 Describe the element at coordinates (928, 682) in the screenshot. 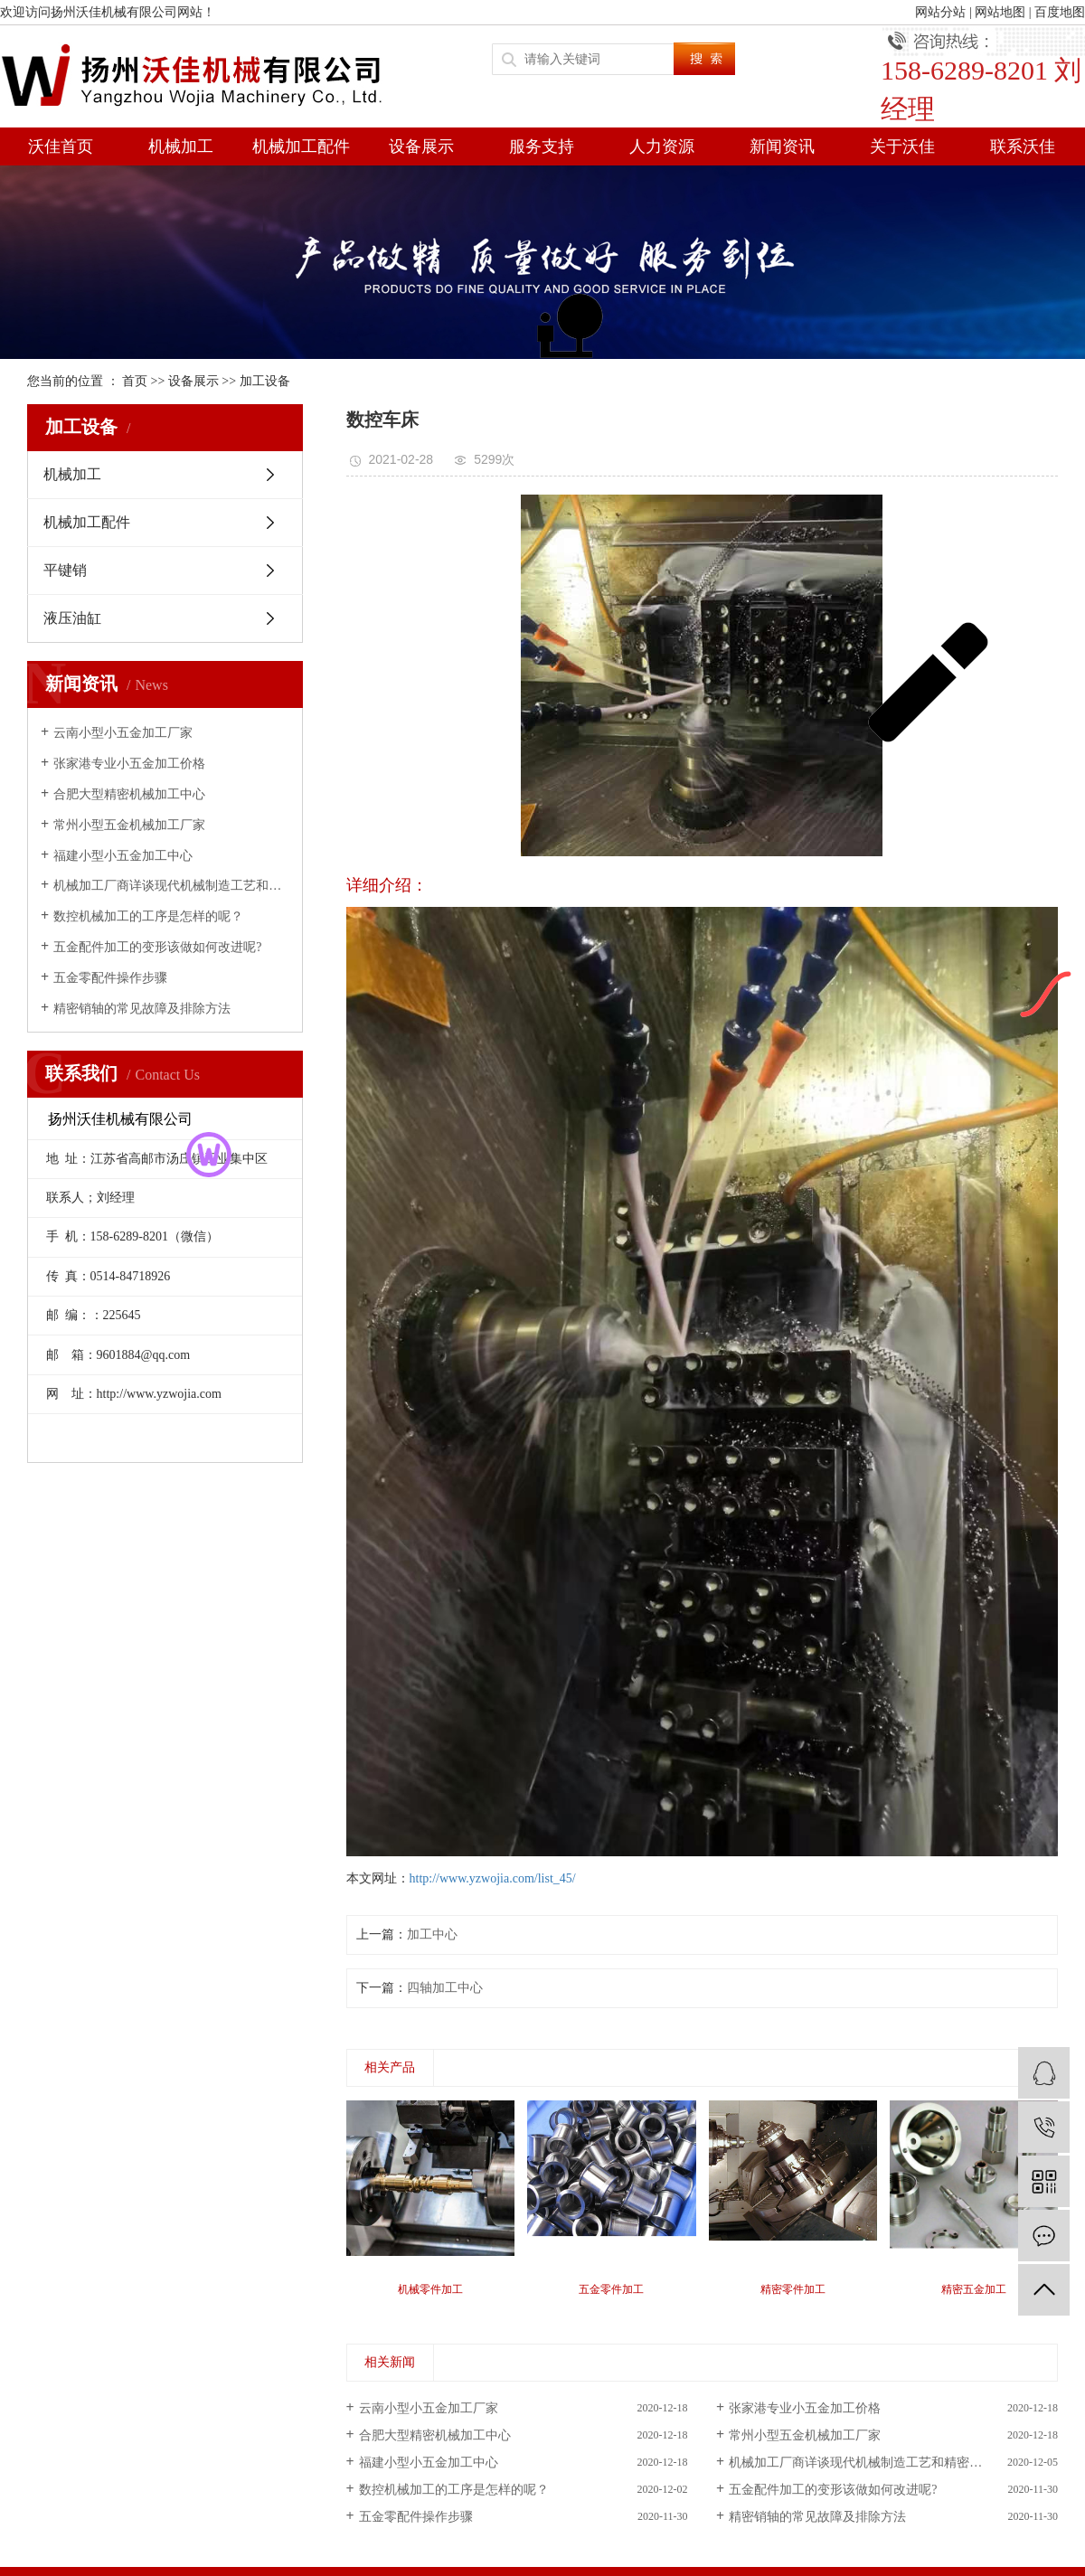

I see `apply auto-enhance or magic edit to content` at that location.